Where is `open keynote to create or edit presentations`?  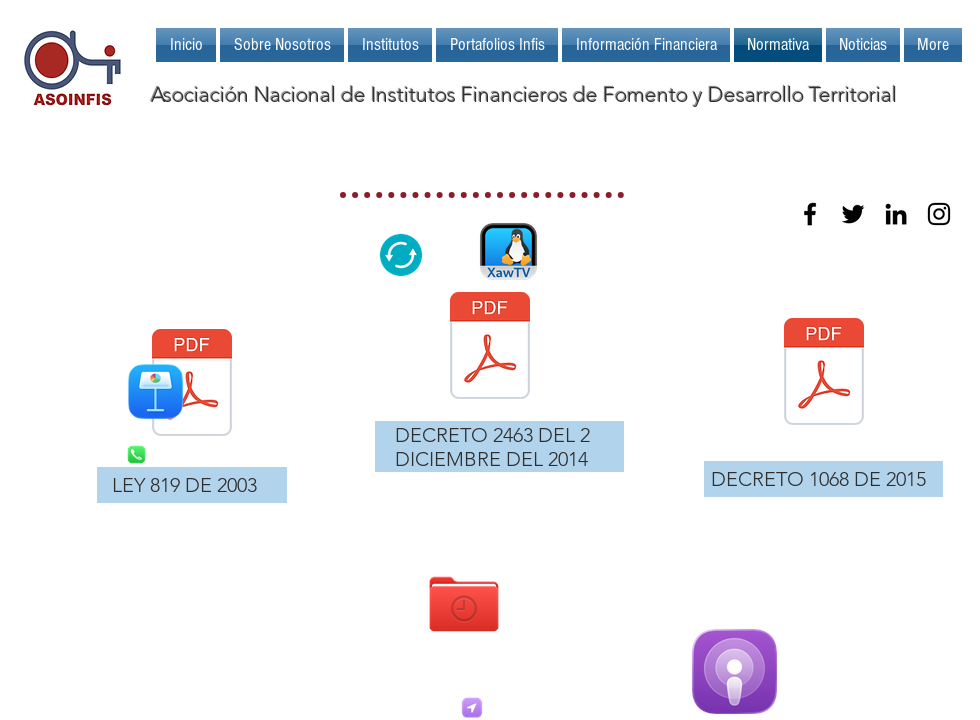 open keynote to create or edit presentations is located at coordinates (155, 391).